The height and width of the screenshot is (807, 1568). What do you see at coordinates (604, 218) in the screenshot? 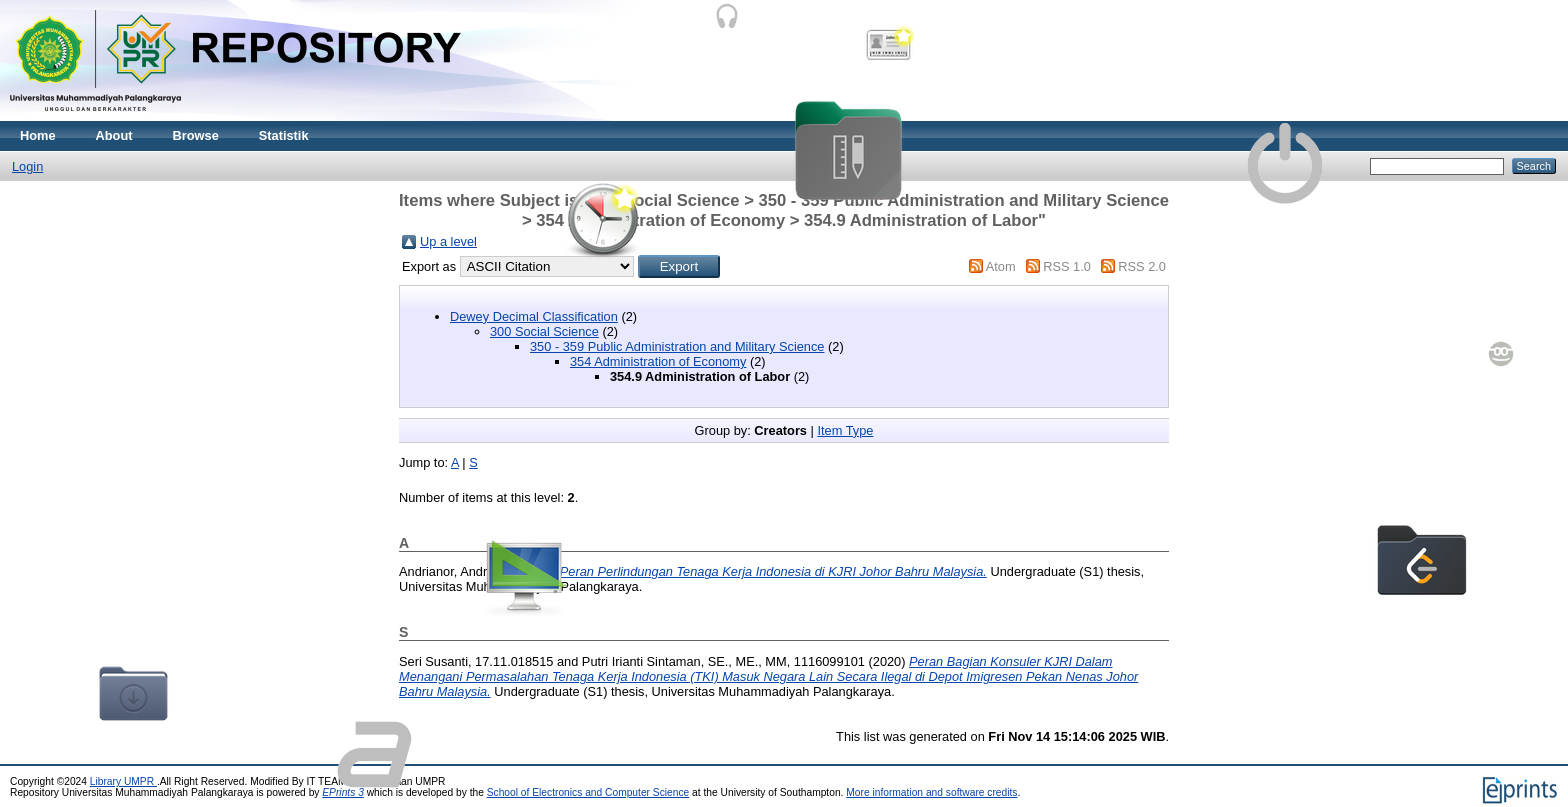
I see `create a new calendar appointment` at bounding box center [604, 218].